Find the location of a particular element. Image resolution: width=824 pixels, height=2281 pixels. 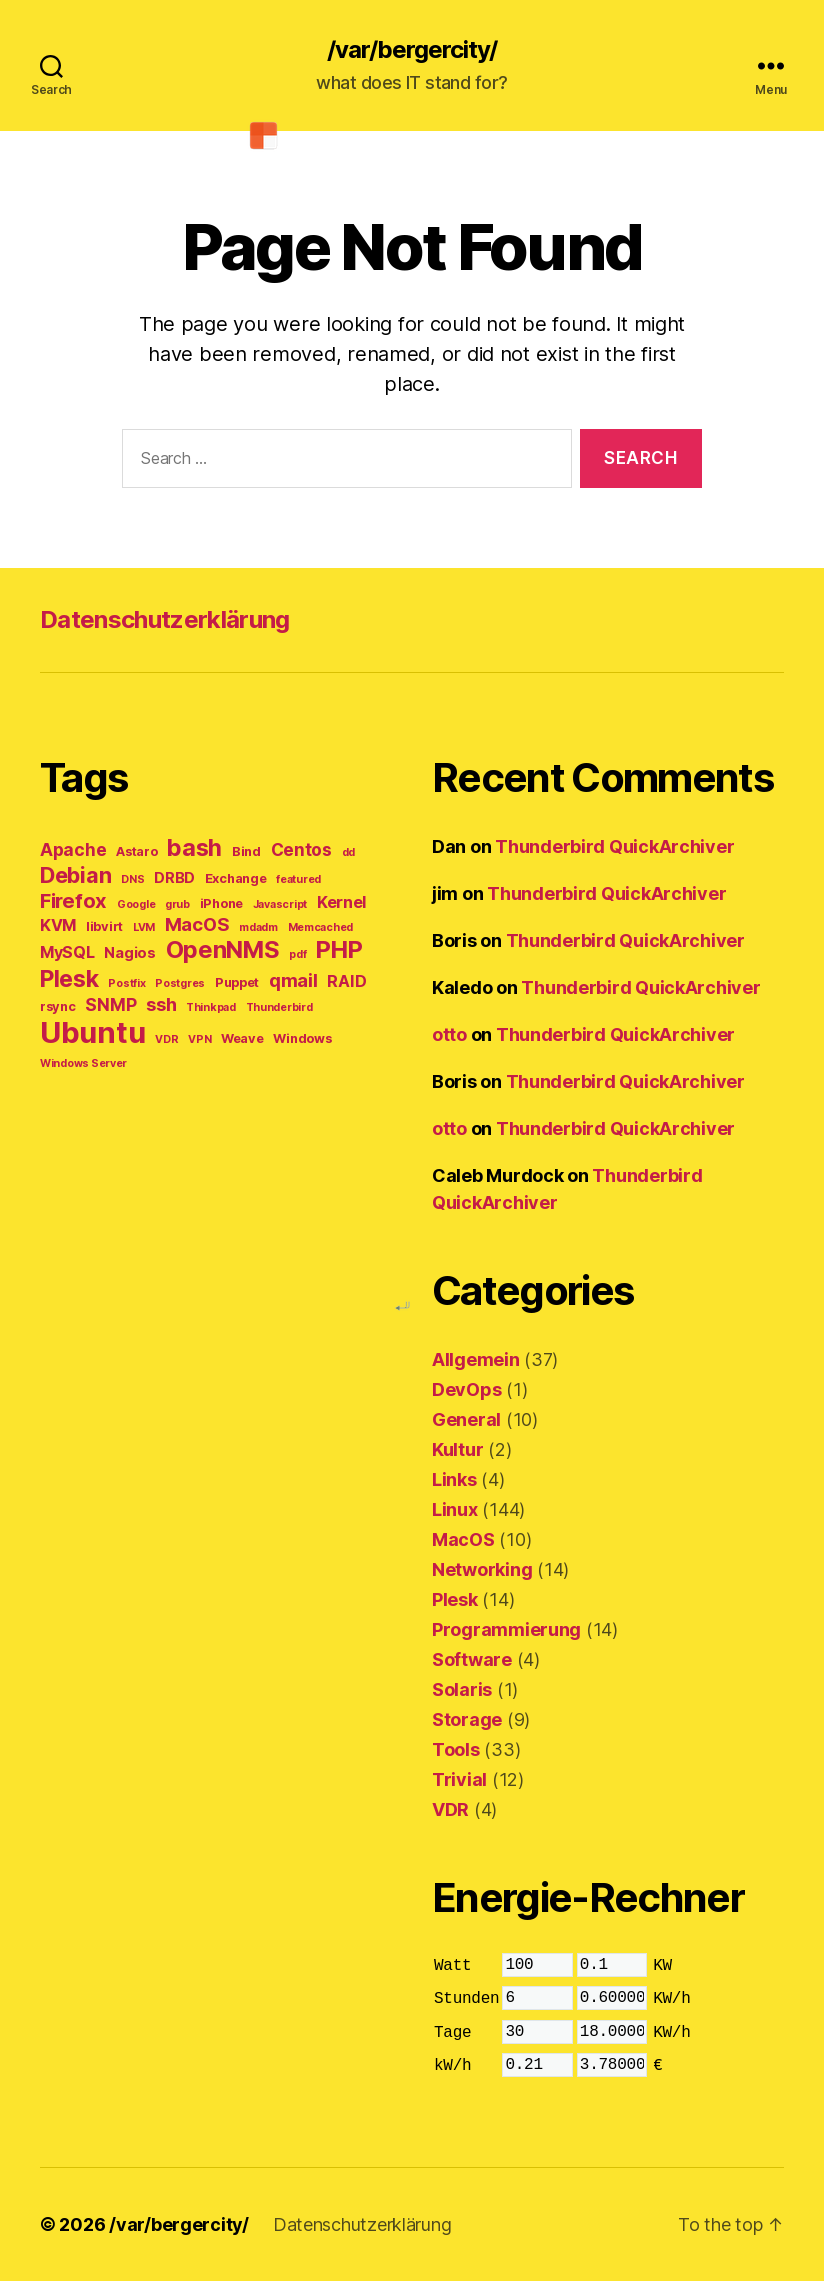

reply to all recipients of an email is located at coordinates (402, 1305).